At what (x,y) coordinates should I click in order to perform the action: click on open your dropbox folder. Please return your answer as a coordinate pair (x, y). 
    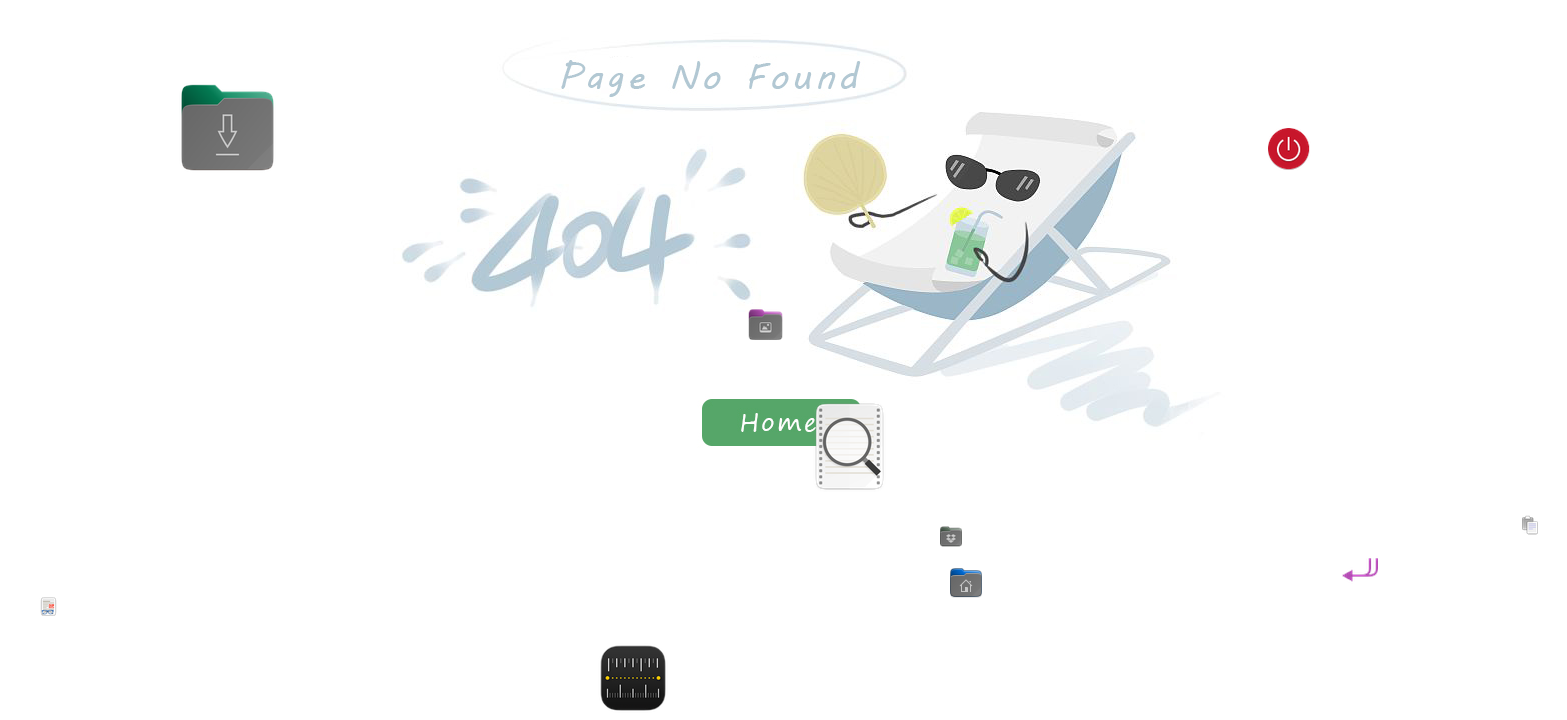
    Looking at the image, I should click on (951, 536).